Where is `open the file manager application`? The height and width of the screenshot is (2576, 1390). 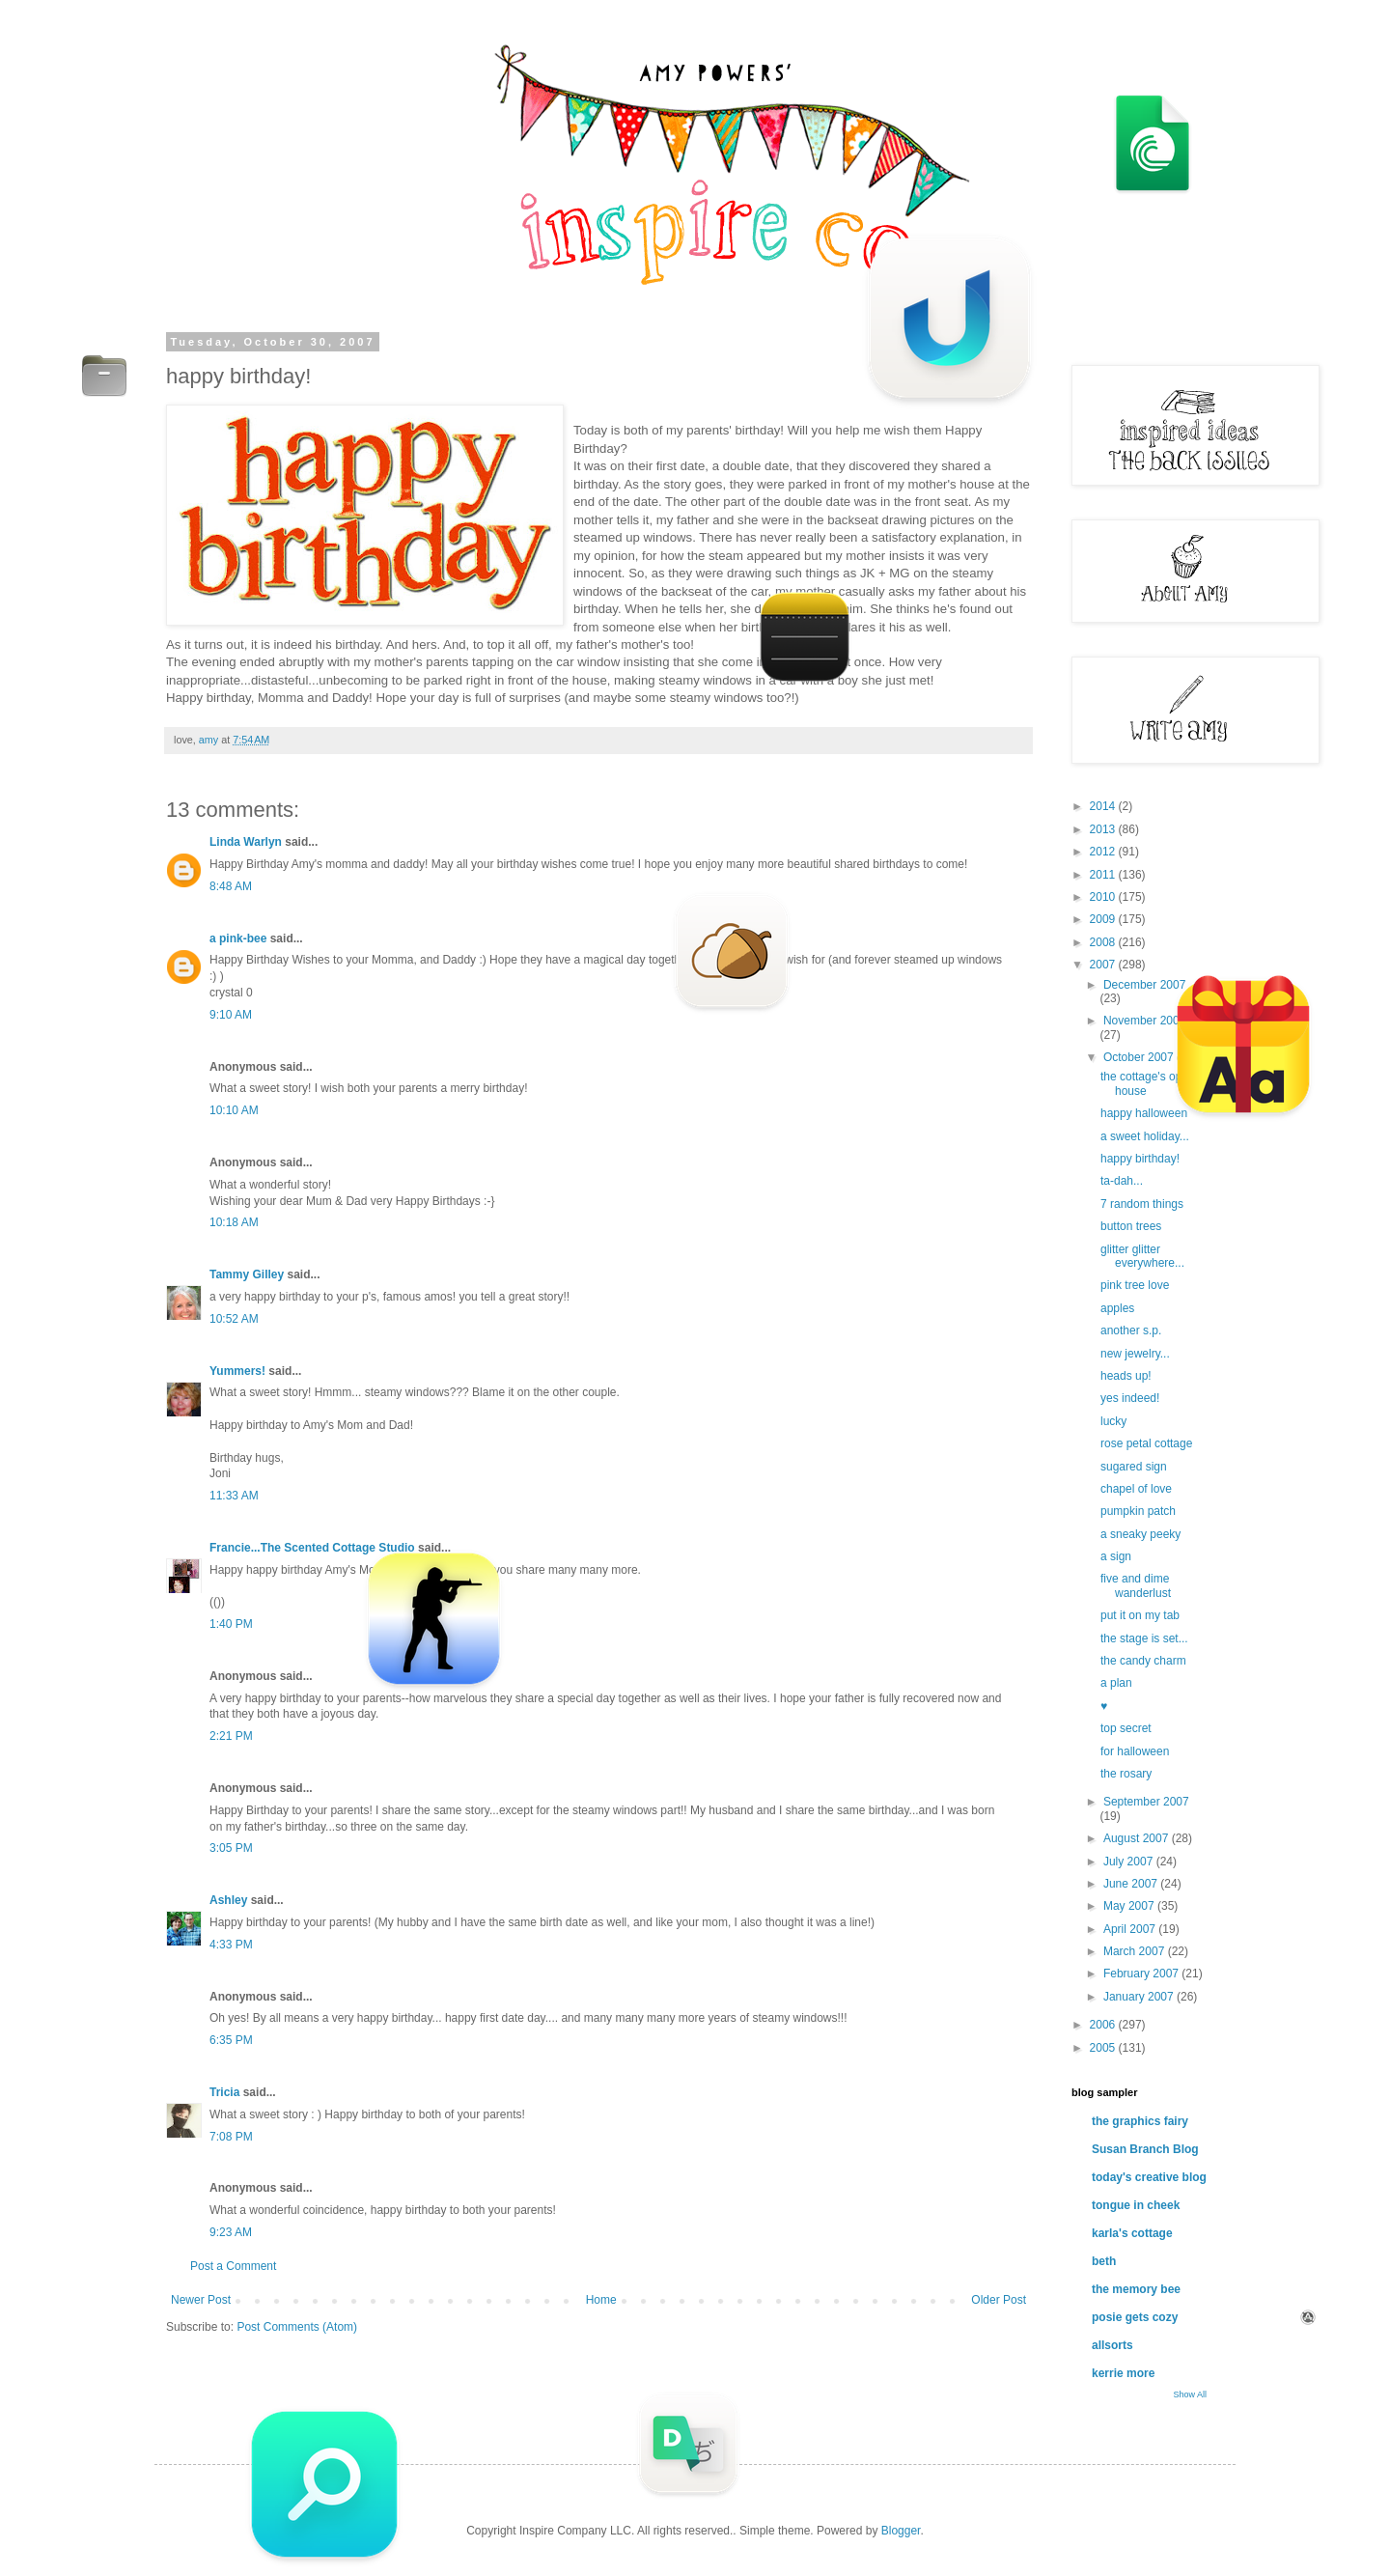
open the file manager application is located at coordinates (104, 376).